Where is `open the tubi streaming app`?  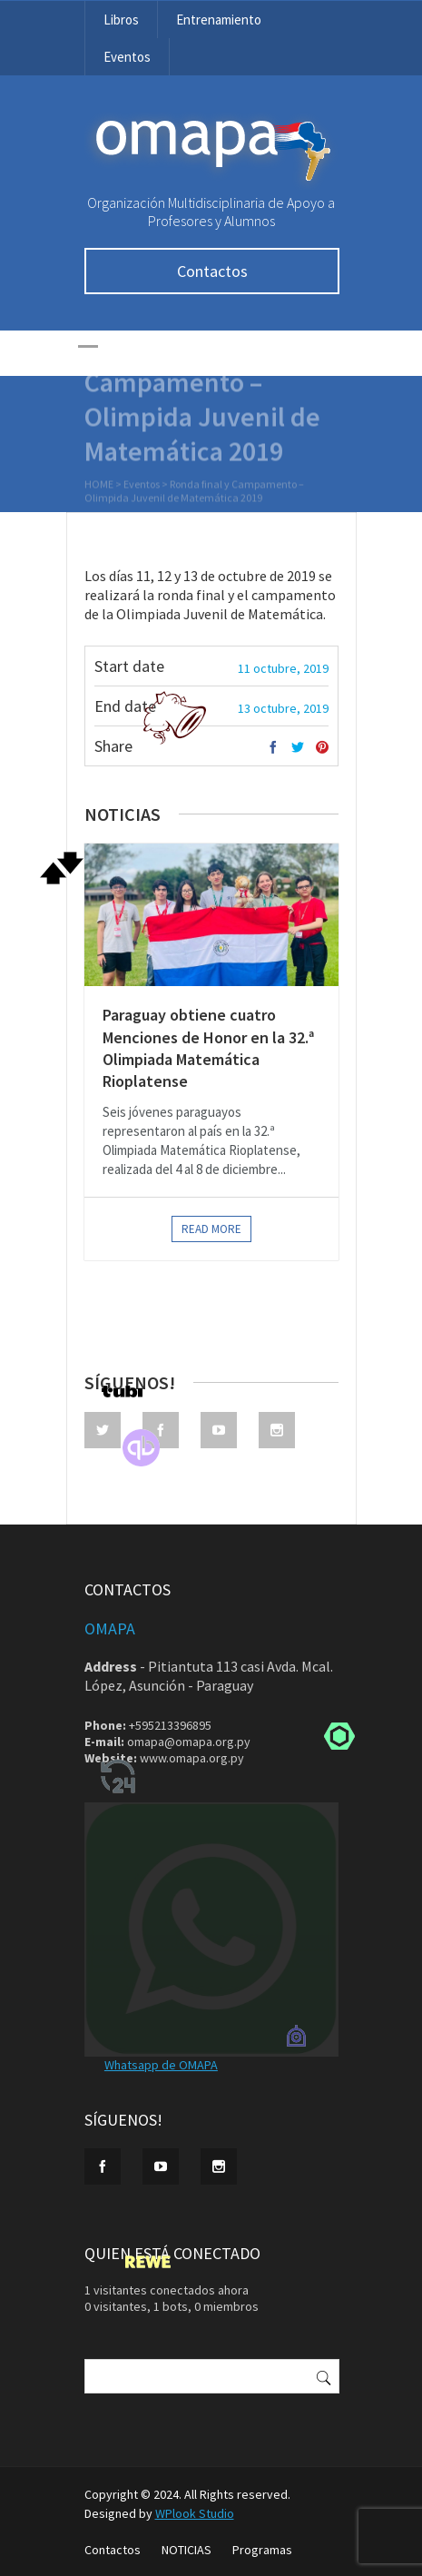
open the tubi streaming app is located at coordinates (122, 1391).